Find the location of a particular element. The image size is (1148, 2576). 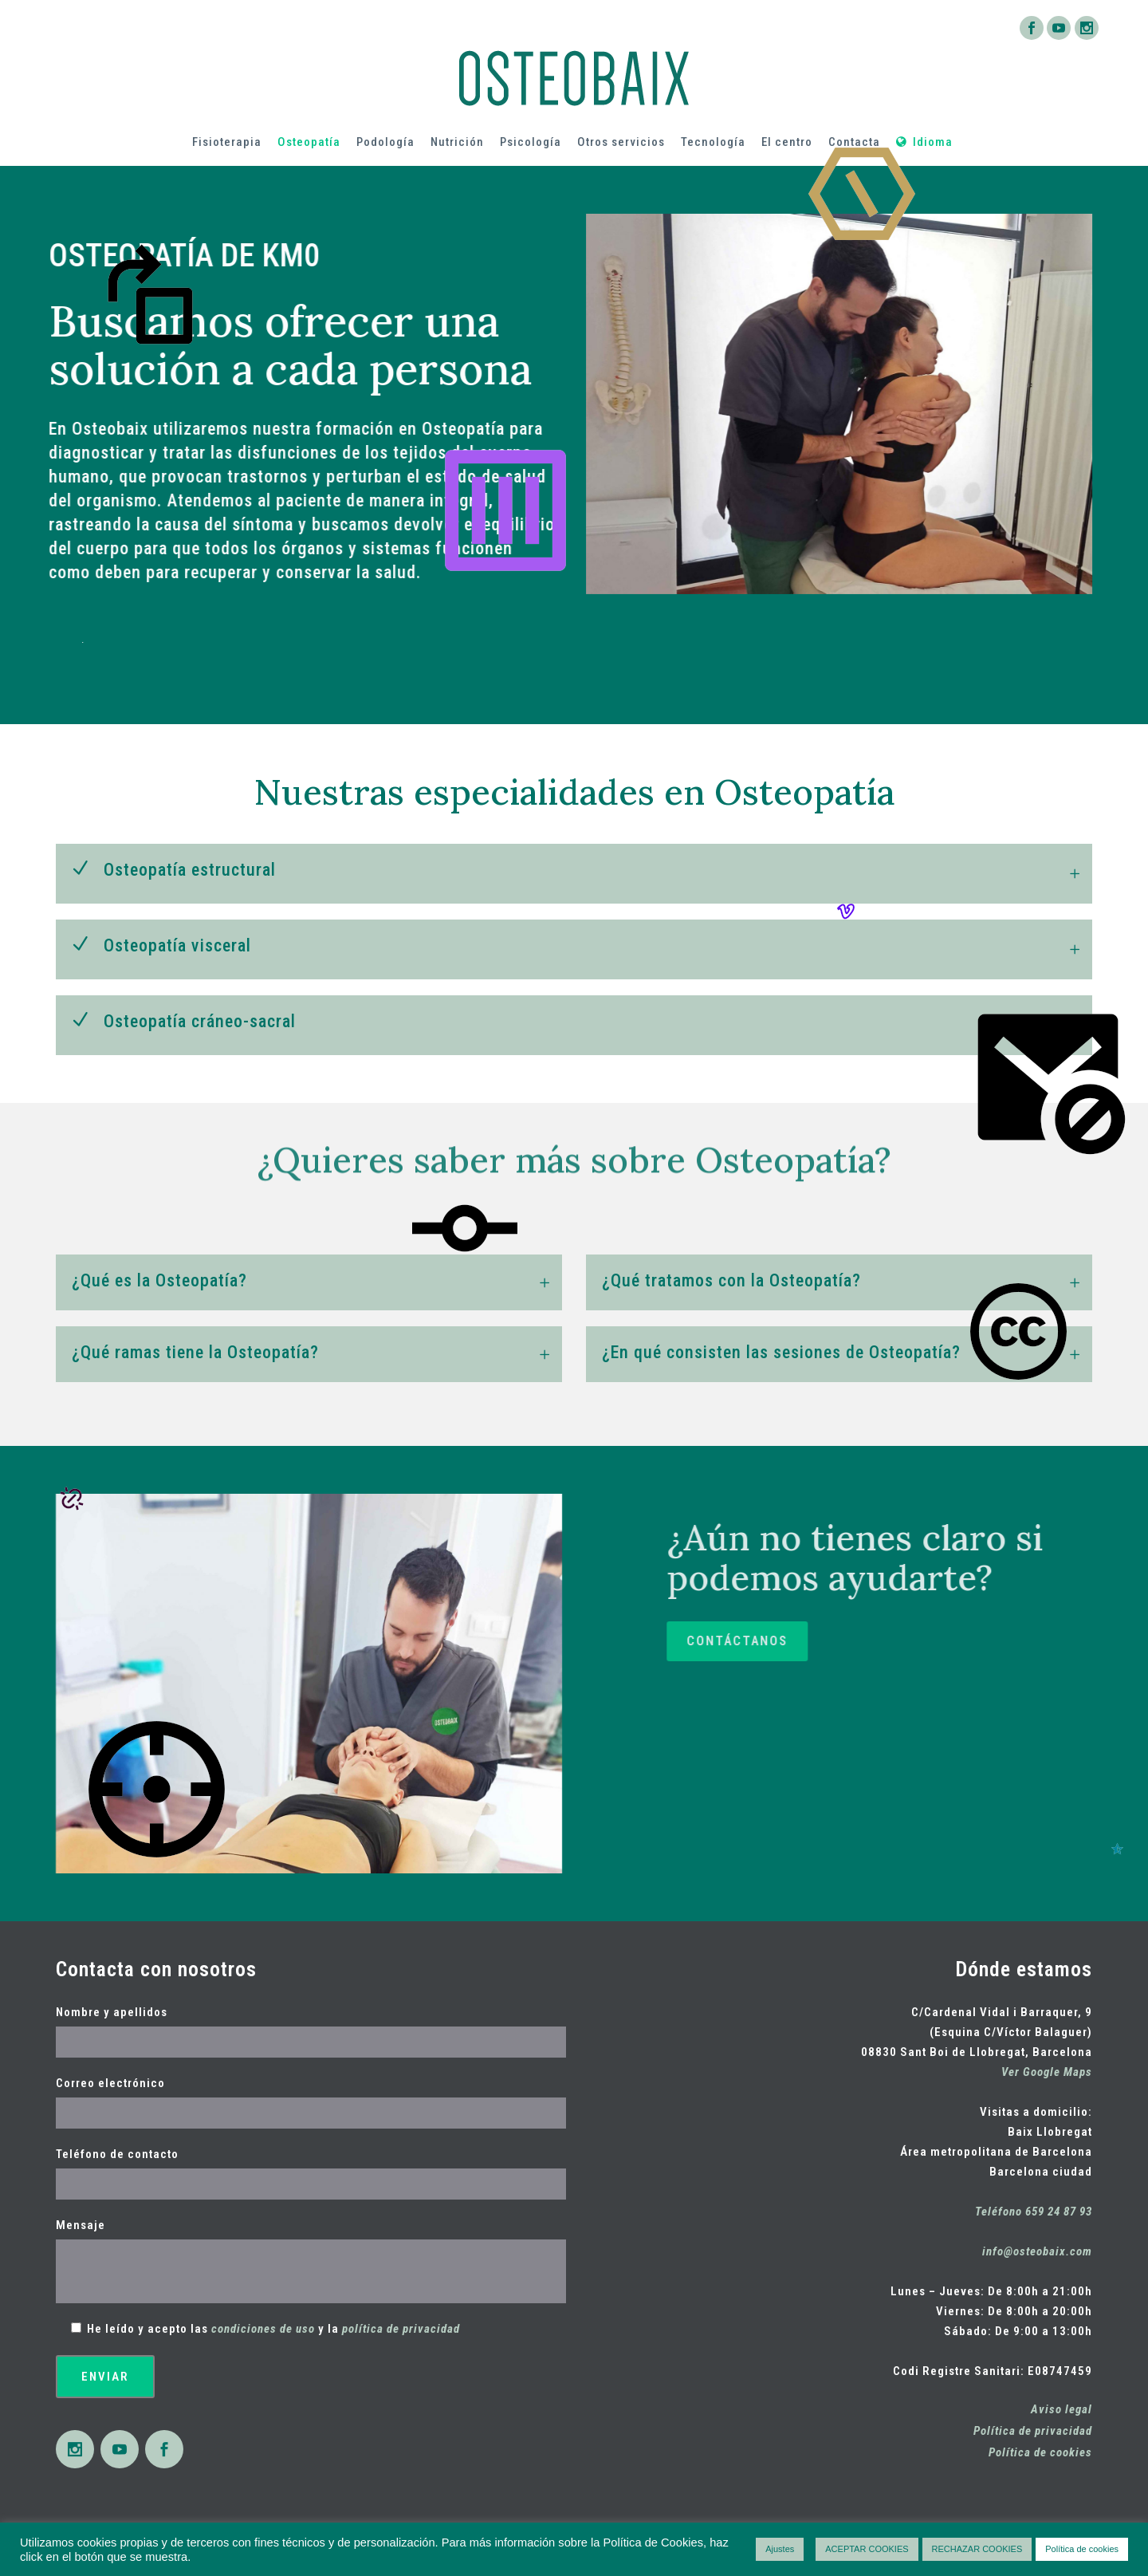

unlink or break a connected URL is located at coordinates (72, 1499).